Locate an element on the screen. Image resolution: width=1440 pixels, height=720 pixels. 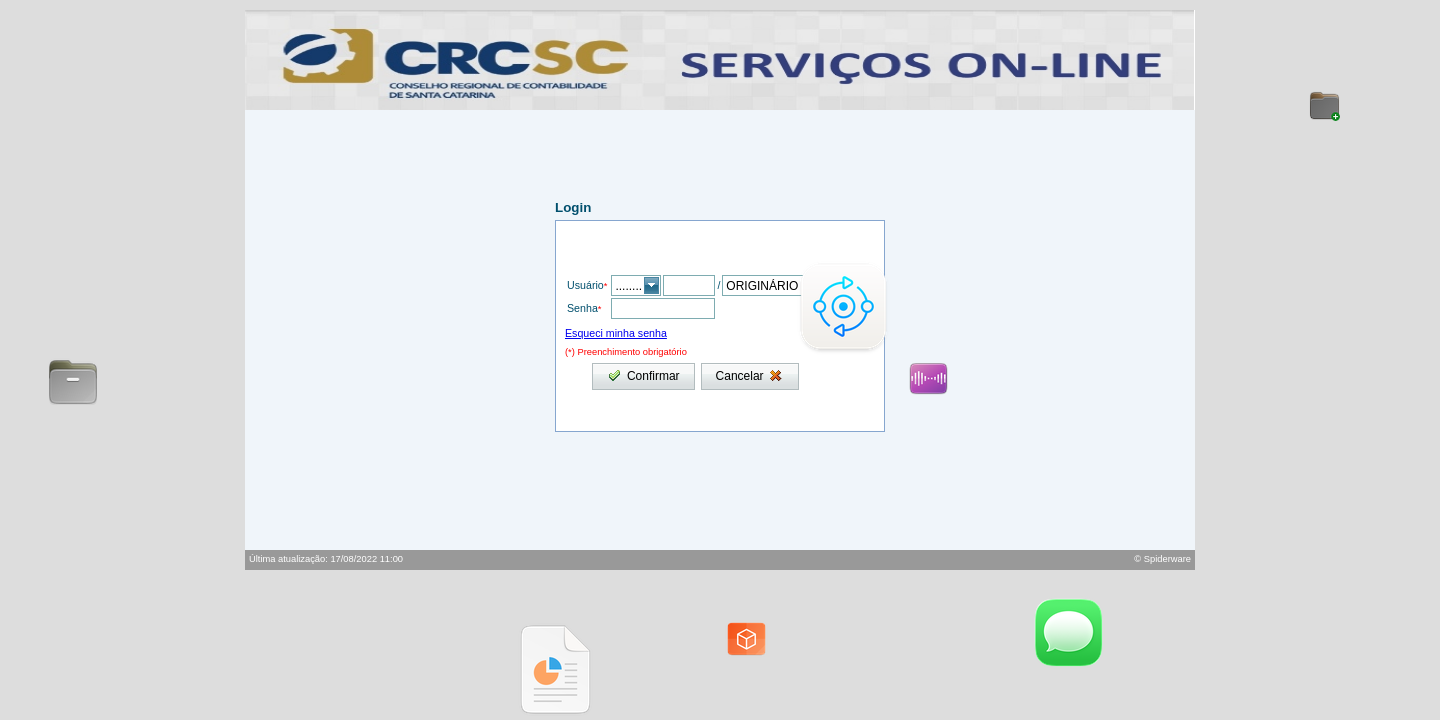
create a new folder is located at coordinates (1324, 105).